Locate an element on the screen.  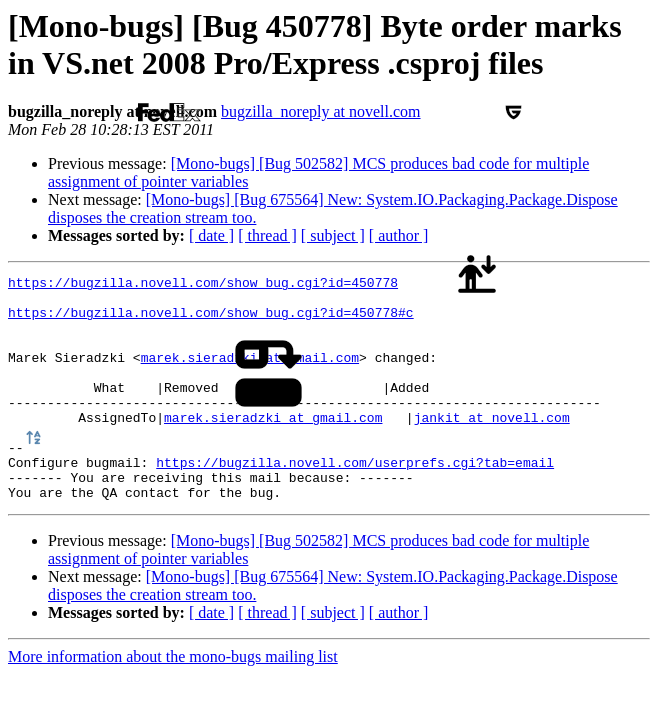
download user profile is located at coordinates (477, 274).